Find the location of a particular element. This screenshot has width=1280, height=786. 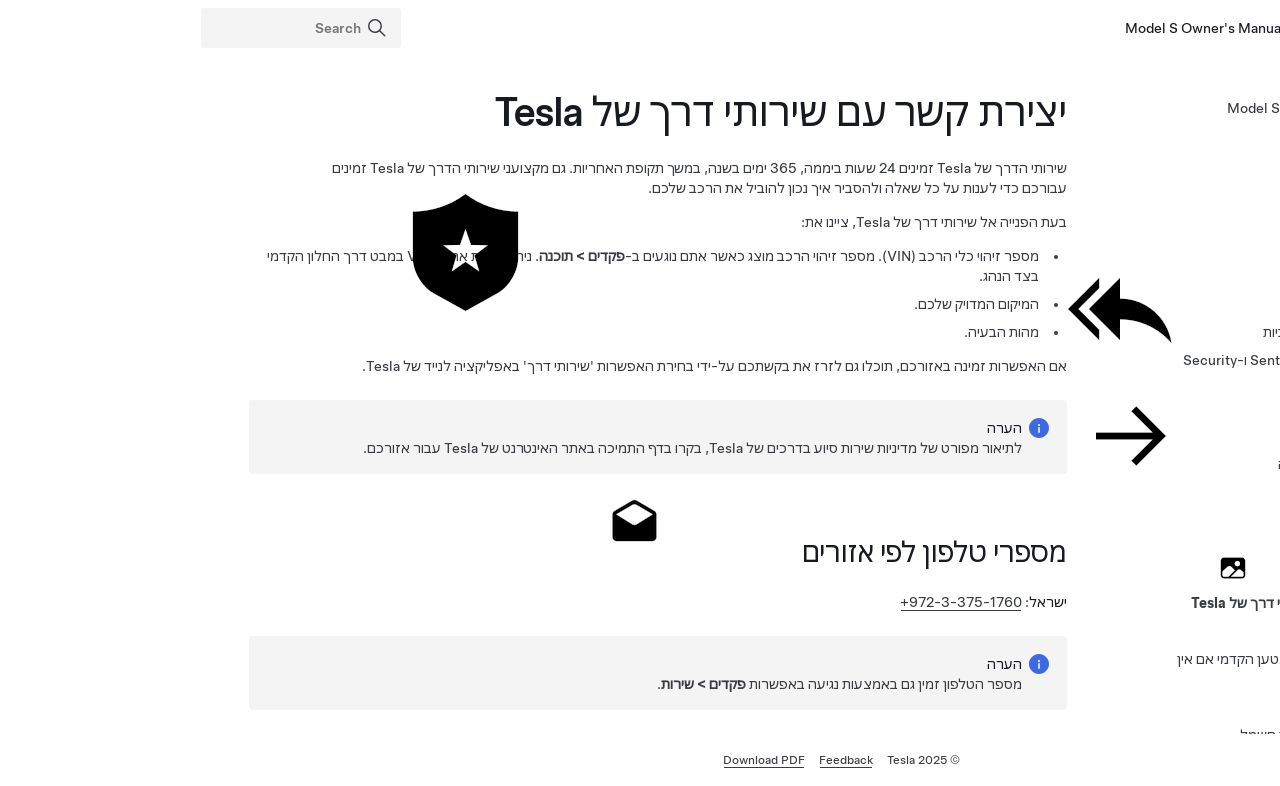

view image or photo is located at coordinates (1233, 568).